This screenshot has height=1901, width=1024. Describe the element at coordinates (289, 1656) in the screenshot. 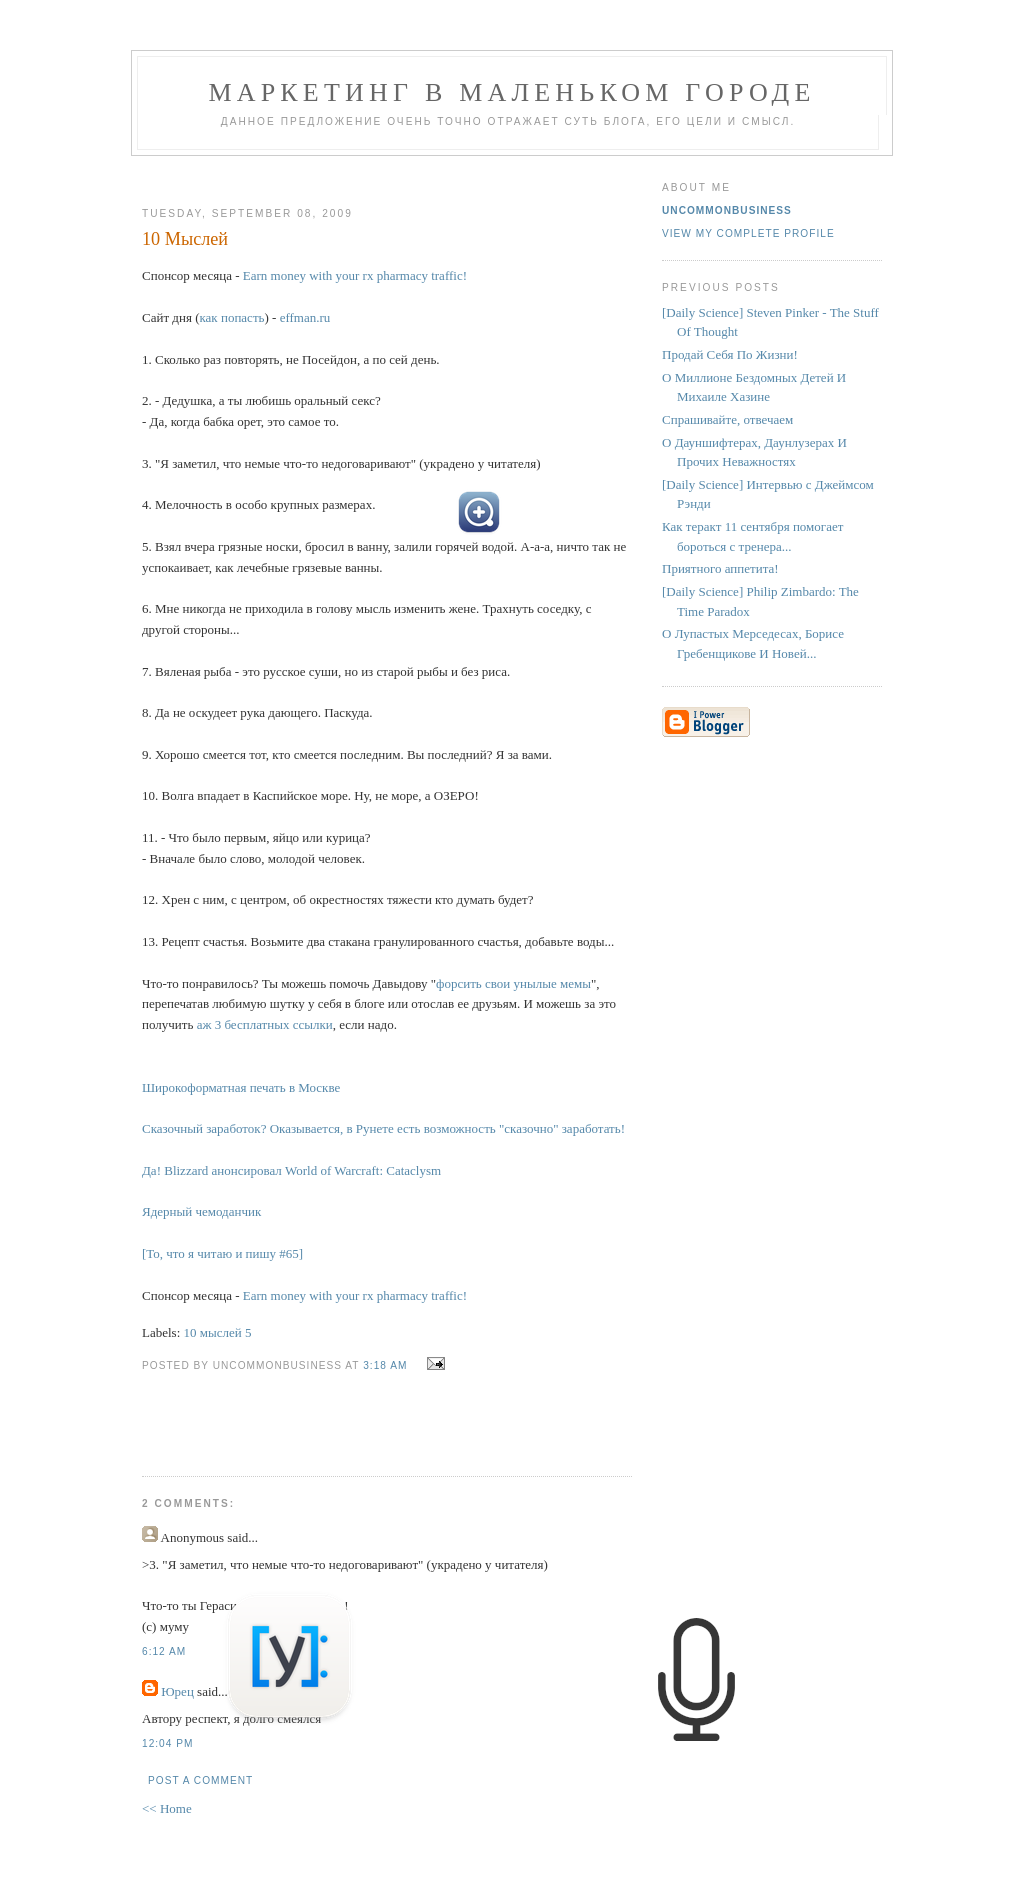

I see `open jupyter notebook for interactive python coding` at that location.